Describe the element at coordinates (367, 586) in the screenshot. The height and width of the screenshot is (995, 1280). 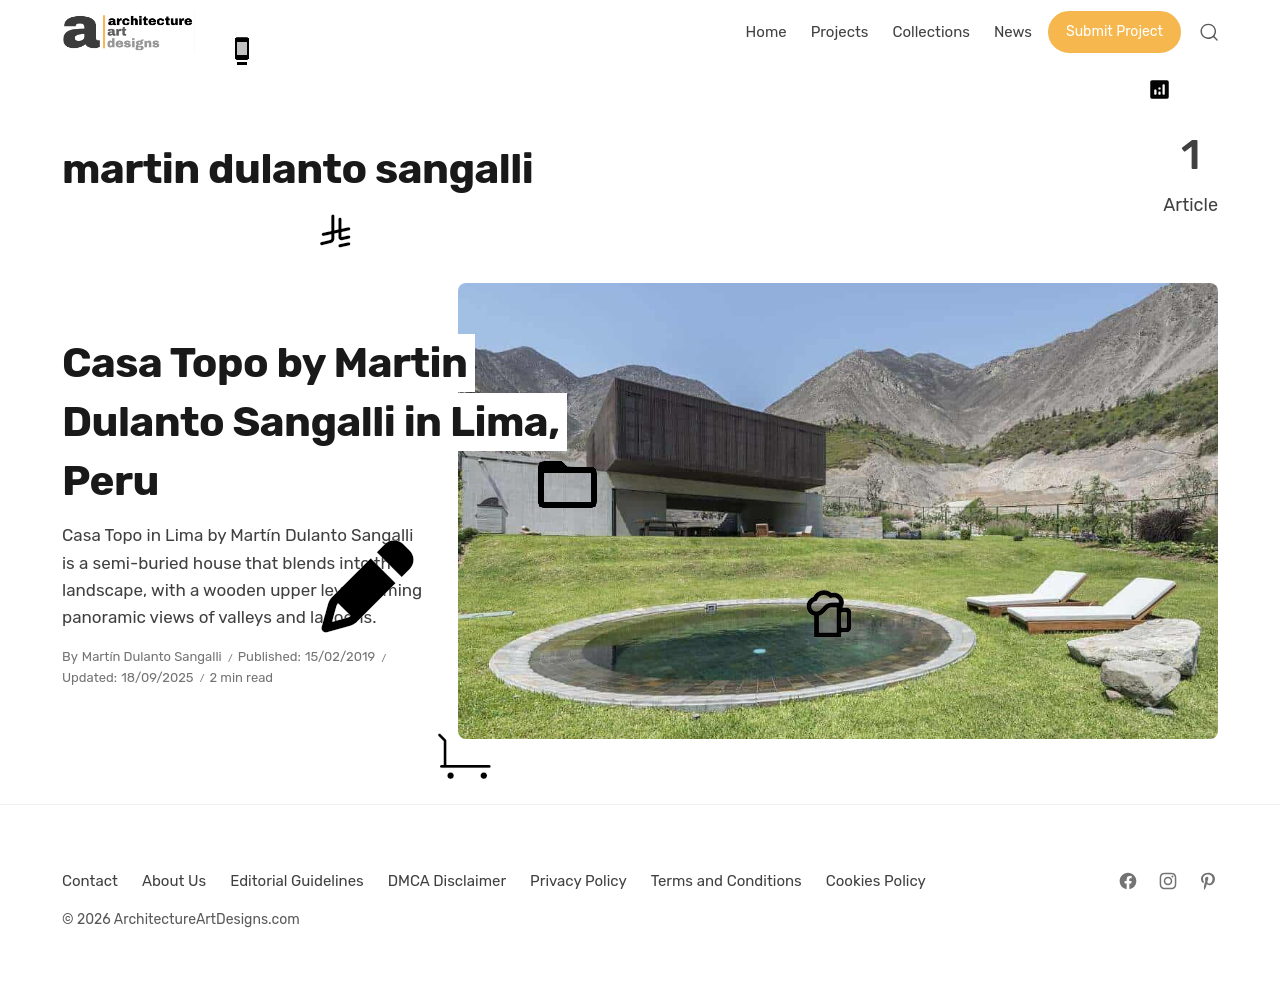
I see `edit or modify content` at that location.